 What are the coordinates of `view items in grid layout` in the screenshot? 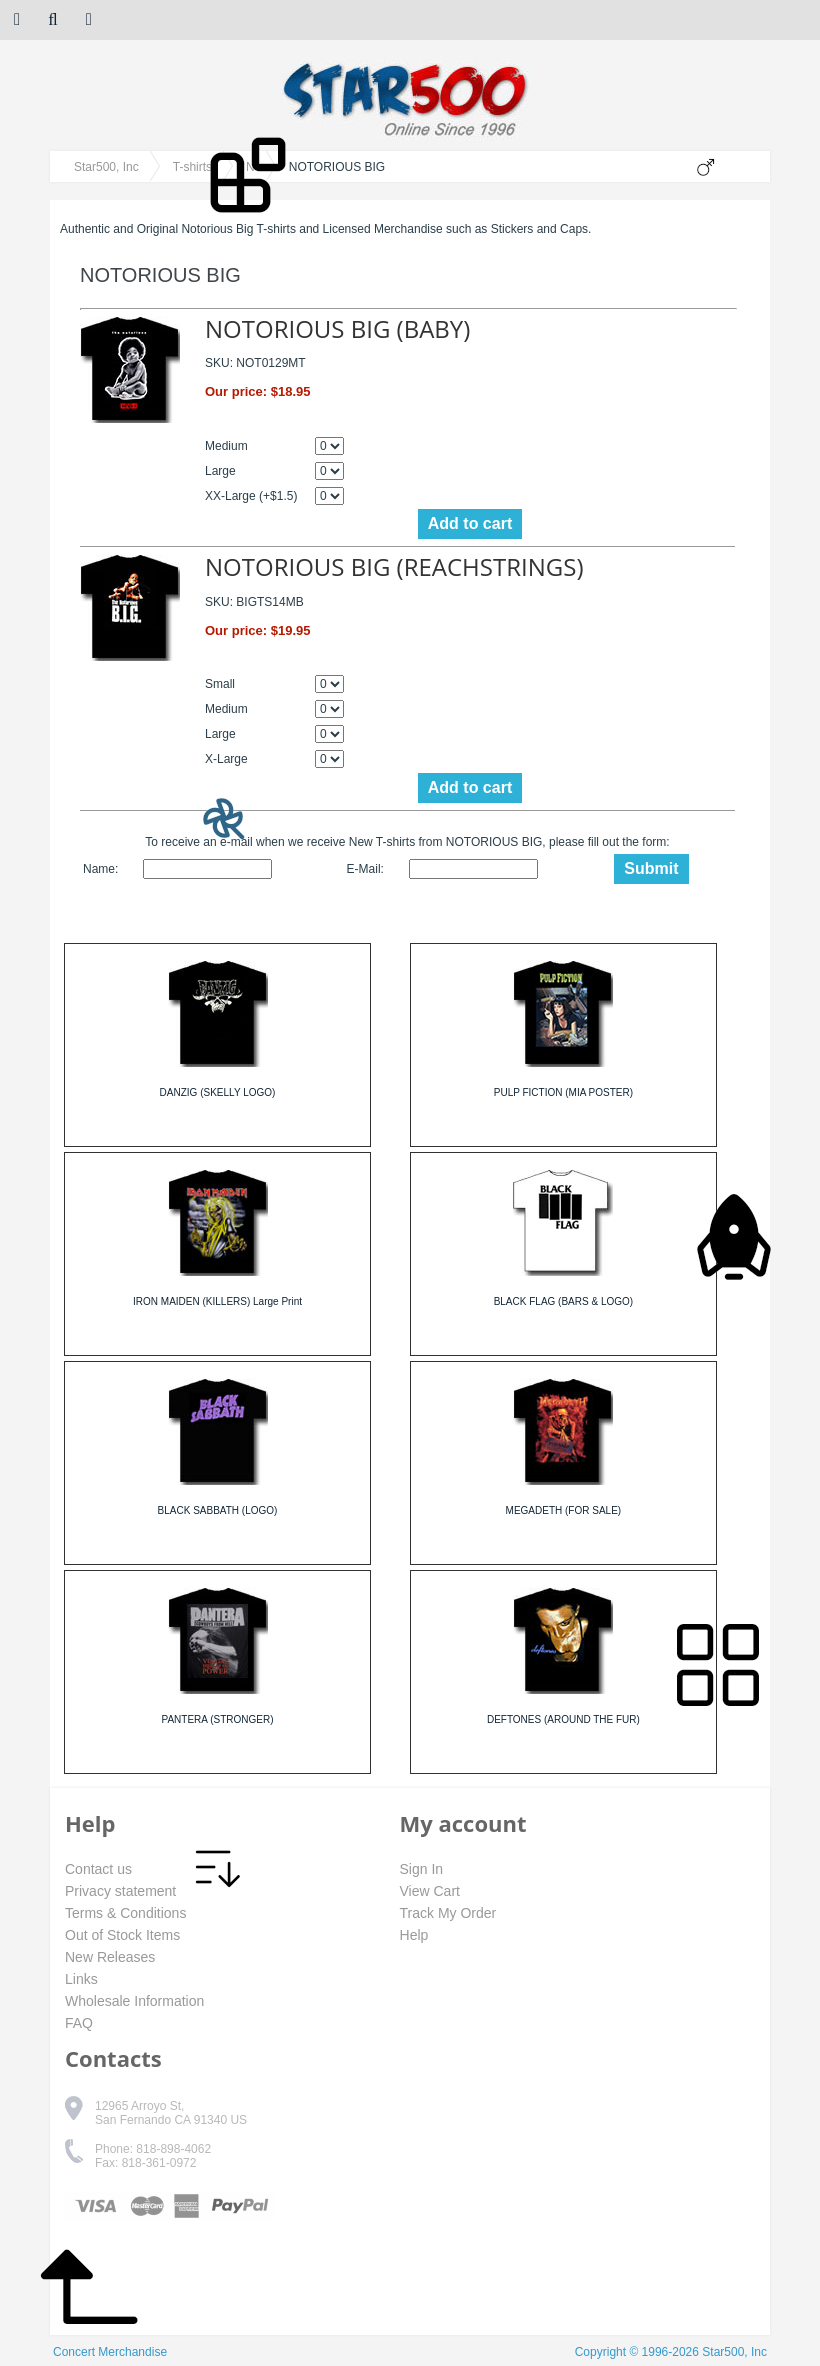 It's located at (718, 1665).